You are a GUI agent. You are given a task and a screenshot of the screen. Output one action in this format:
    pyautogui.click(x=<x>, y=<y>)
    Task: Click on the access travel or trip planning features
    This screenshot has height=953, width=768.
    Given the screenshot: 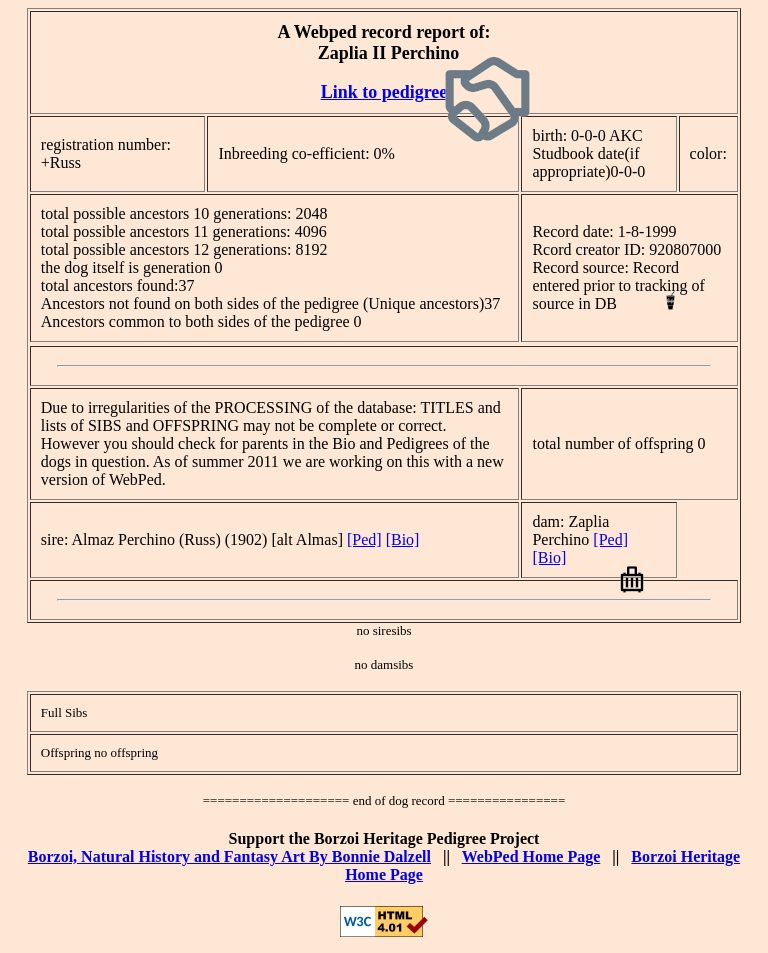 What is the action you would take?
    pyautogui.click(x=632, y=580)
    